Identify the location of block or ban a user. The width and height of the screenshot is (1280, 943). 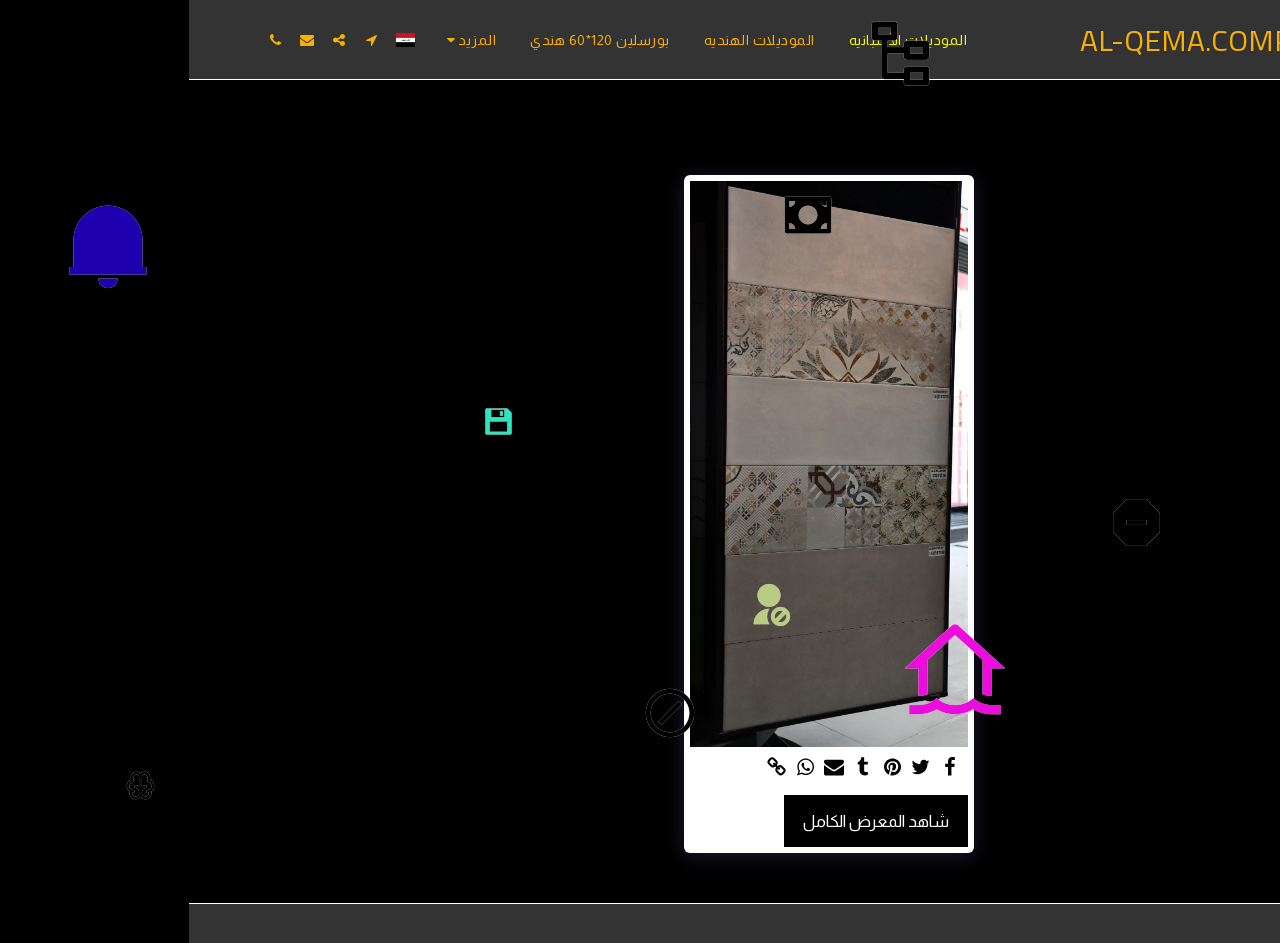
(769, 605).